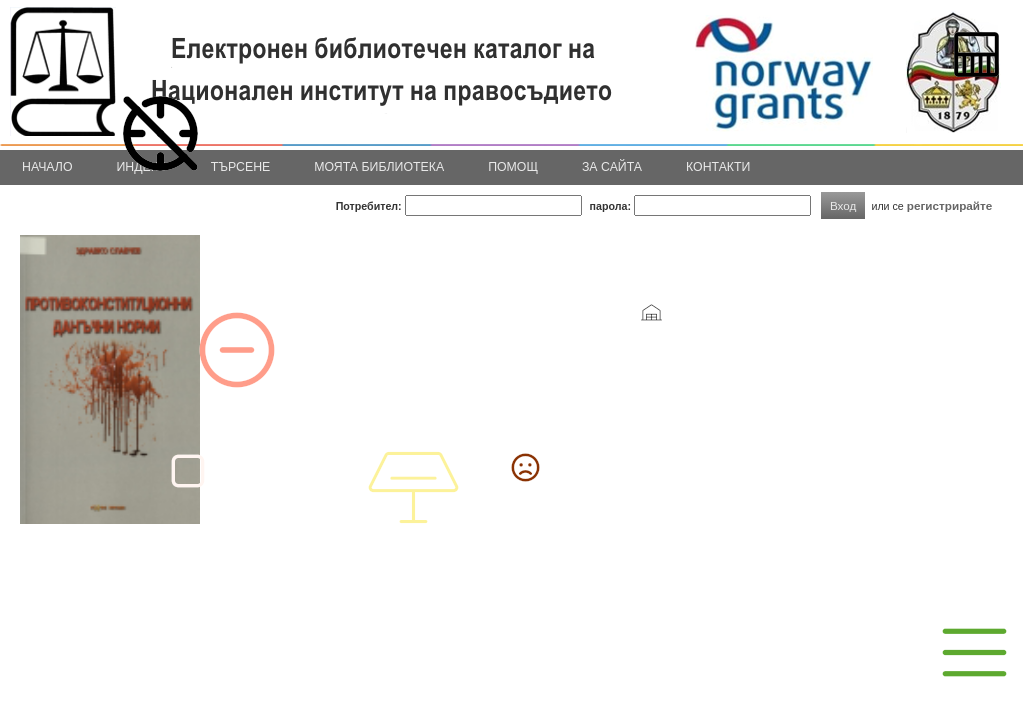 Image resolution: width=1023 pixels, height=720 pixels. Describe the element at coordinates (237, 350) in the screenshot. I see `remove an item from a list or cart` at that location.